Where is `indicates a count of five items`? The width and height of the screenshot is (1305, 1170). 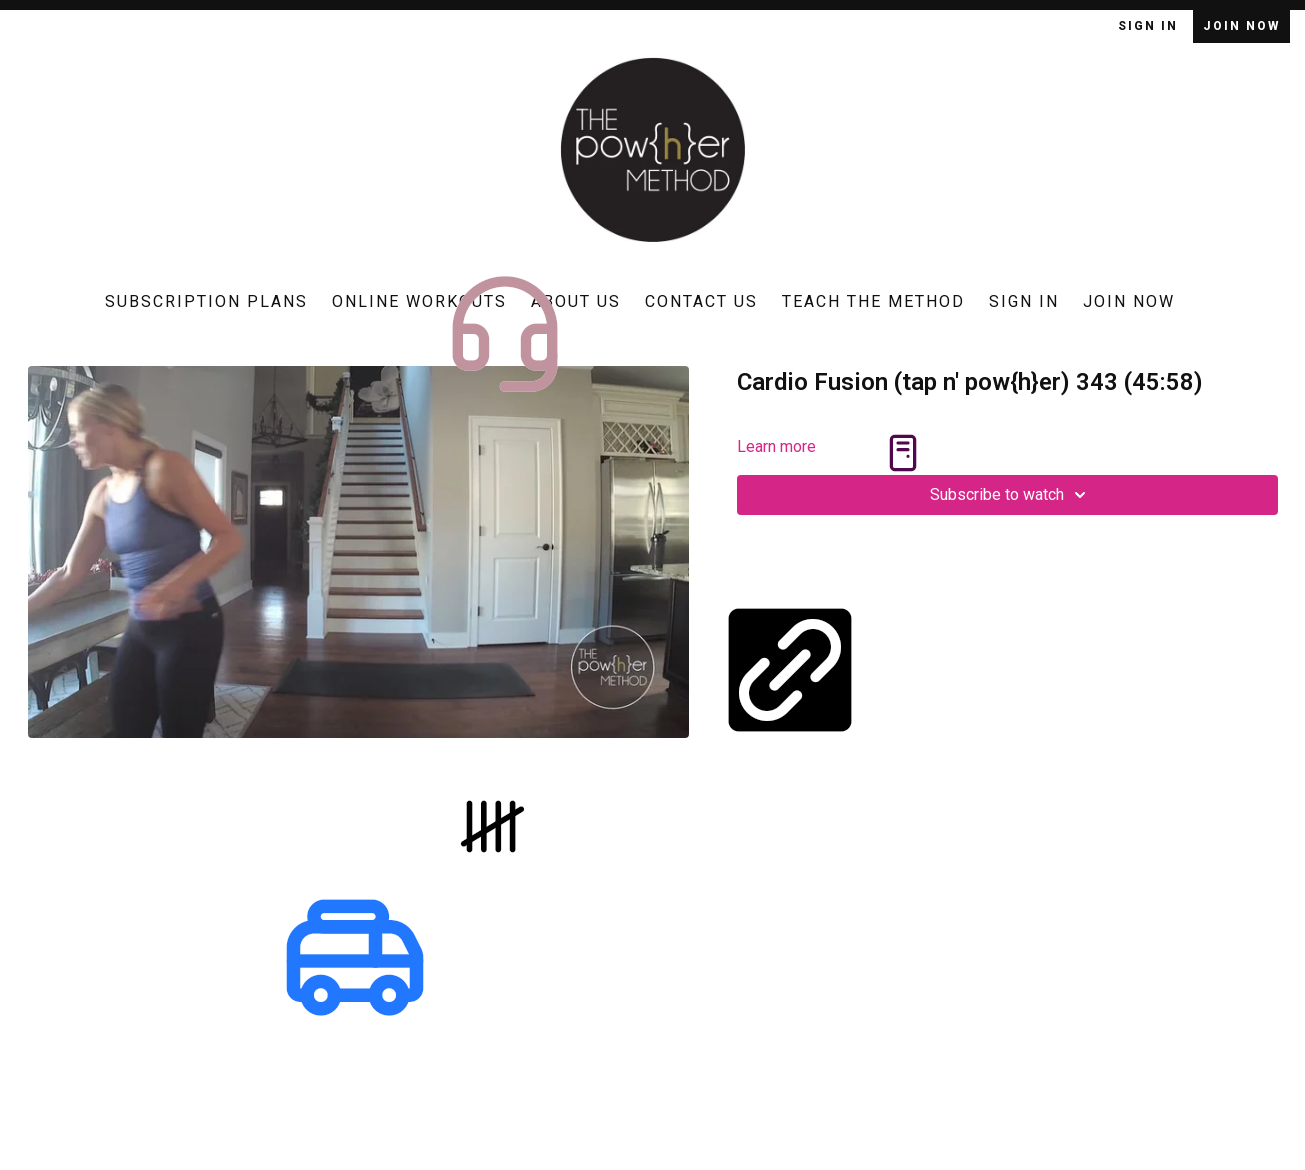 indicates a count of five items is located at coordinates (492, 826).